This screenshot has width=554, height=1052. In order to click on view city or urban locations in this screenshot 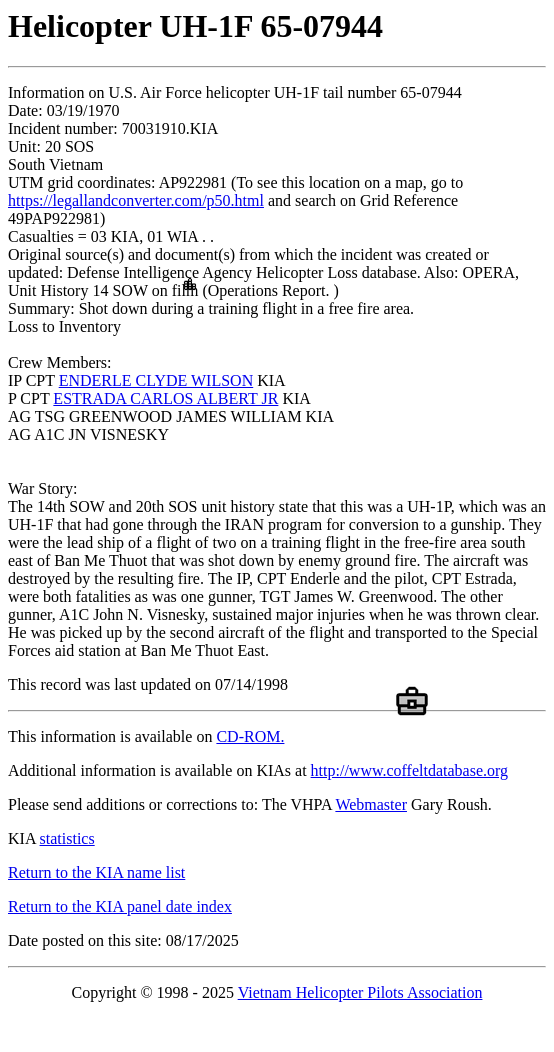, I will do `click(190, 284)`.